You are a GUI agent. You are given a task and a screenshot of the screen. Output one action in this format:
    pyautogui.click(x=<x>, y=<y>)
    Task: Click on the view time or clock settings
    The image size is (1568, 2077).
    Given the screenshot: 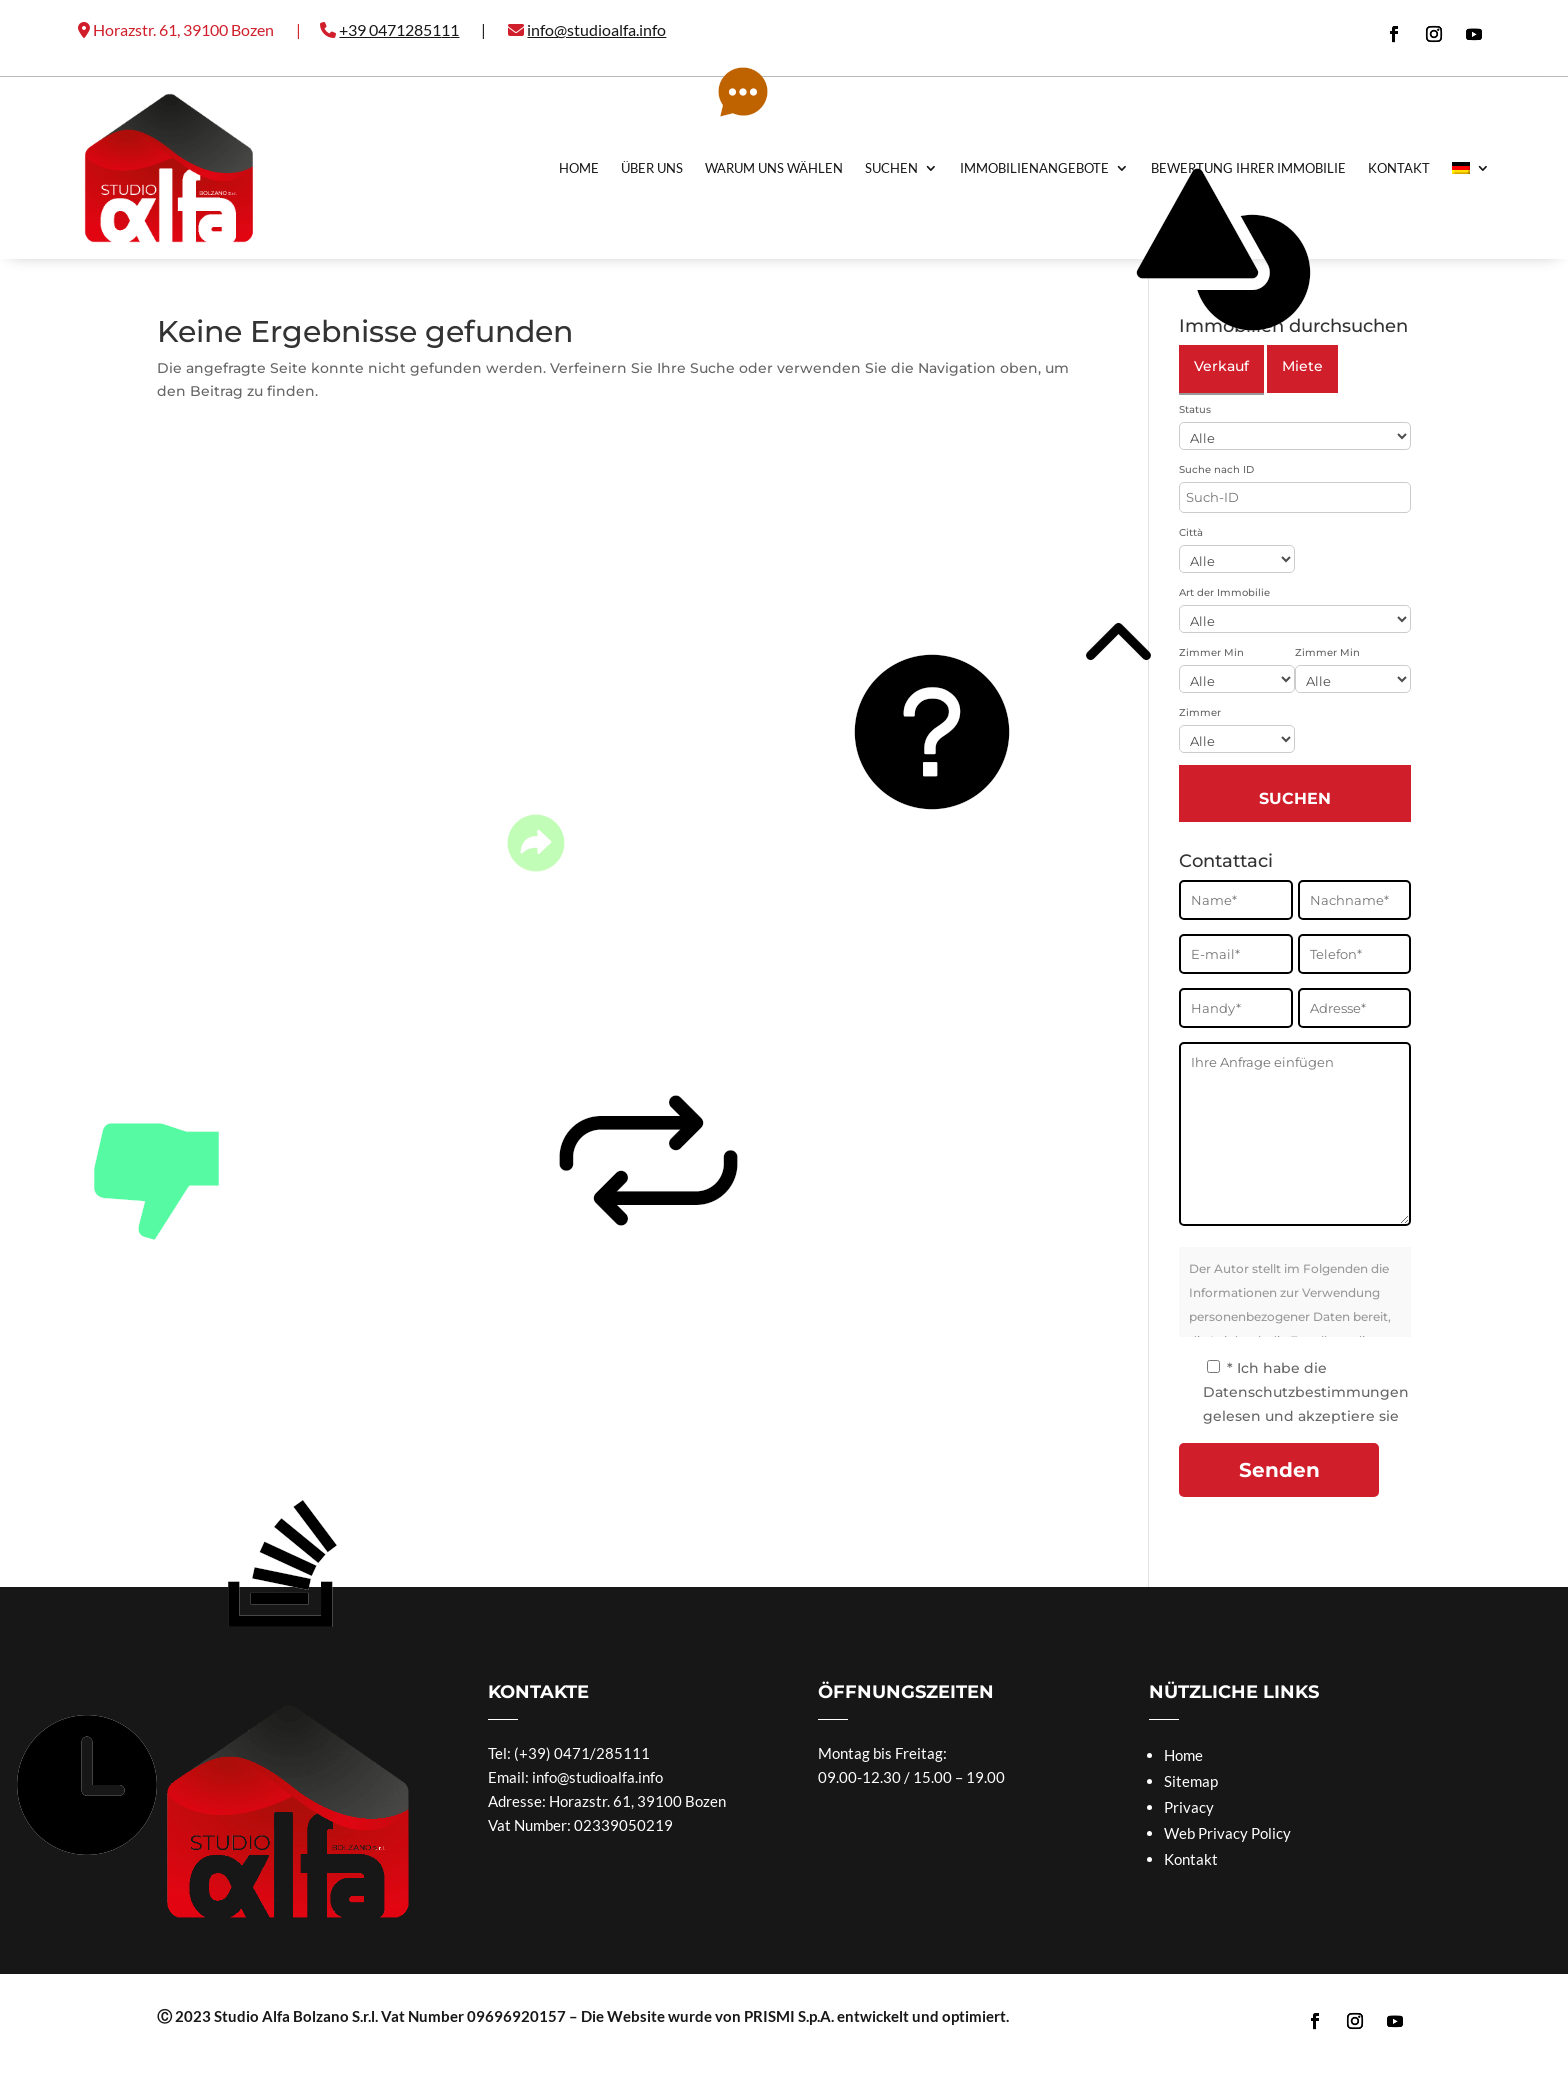 What is the action you would take?
    pyautogui.click(x=87, y=1785)
    